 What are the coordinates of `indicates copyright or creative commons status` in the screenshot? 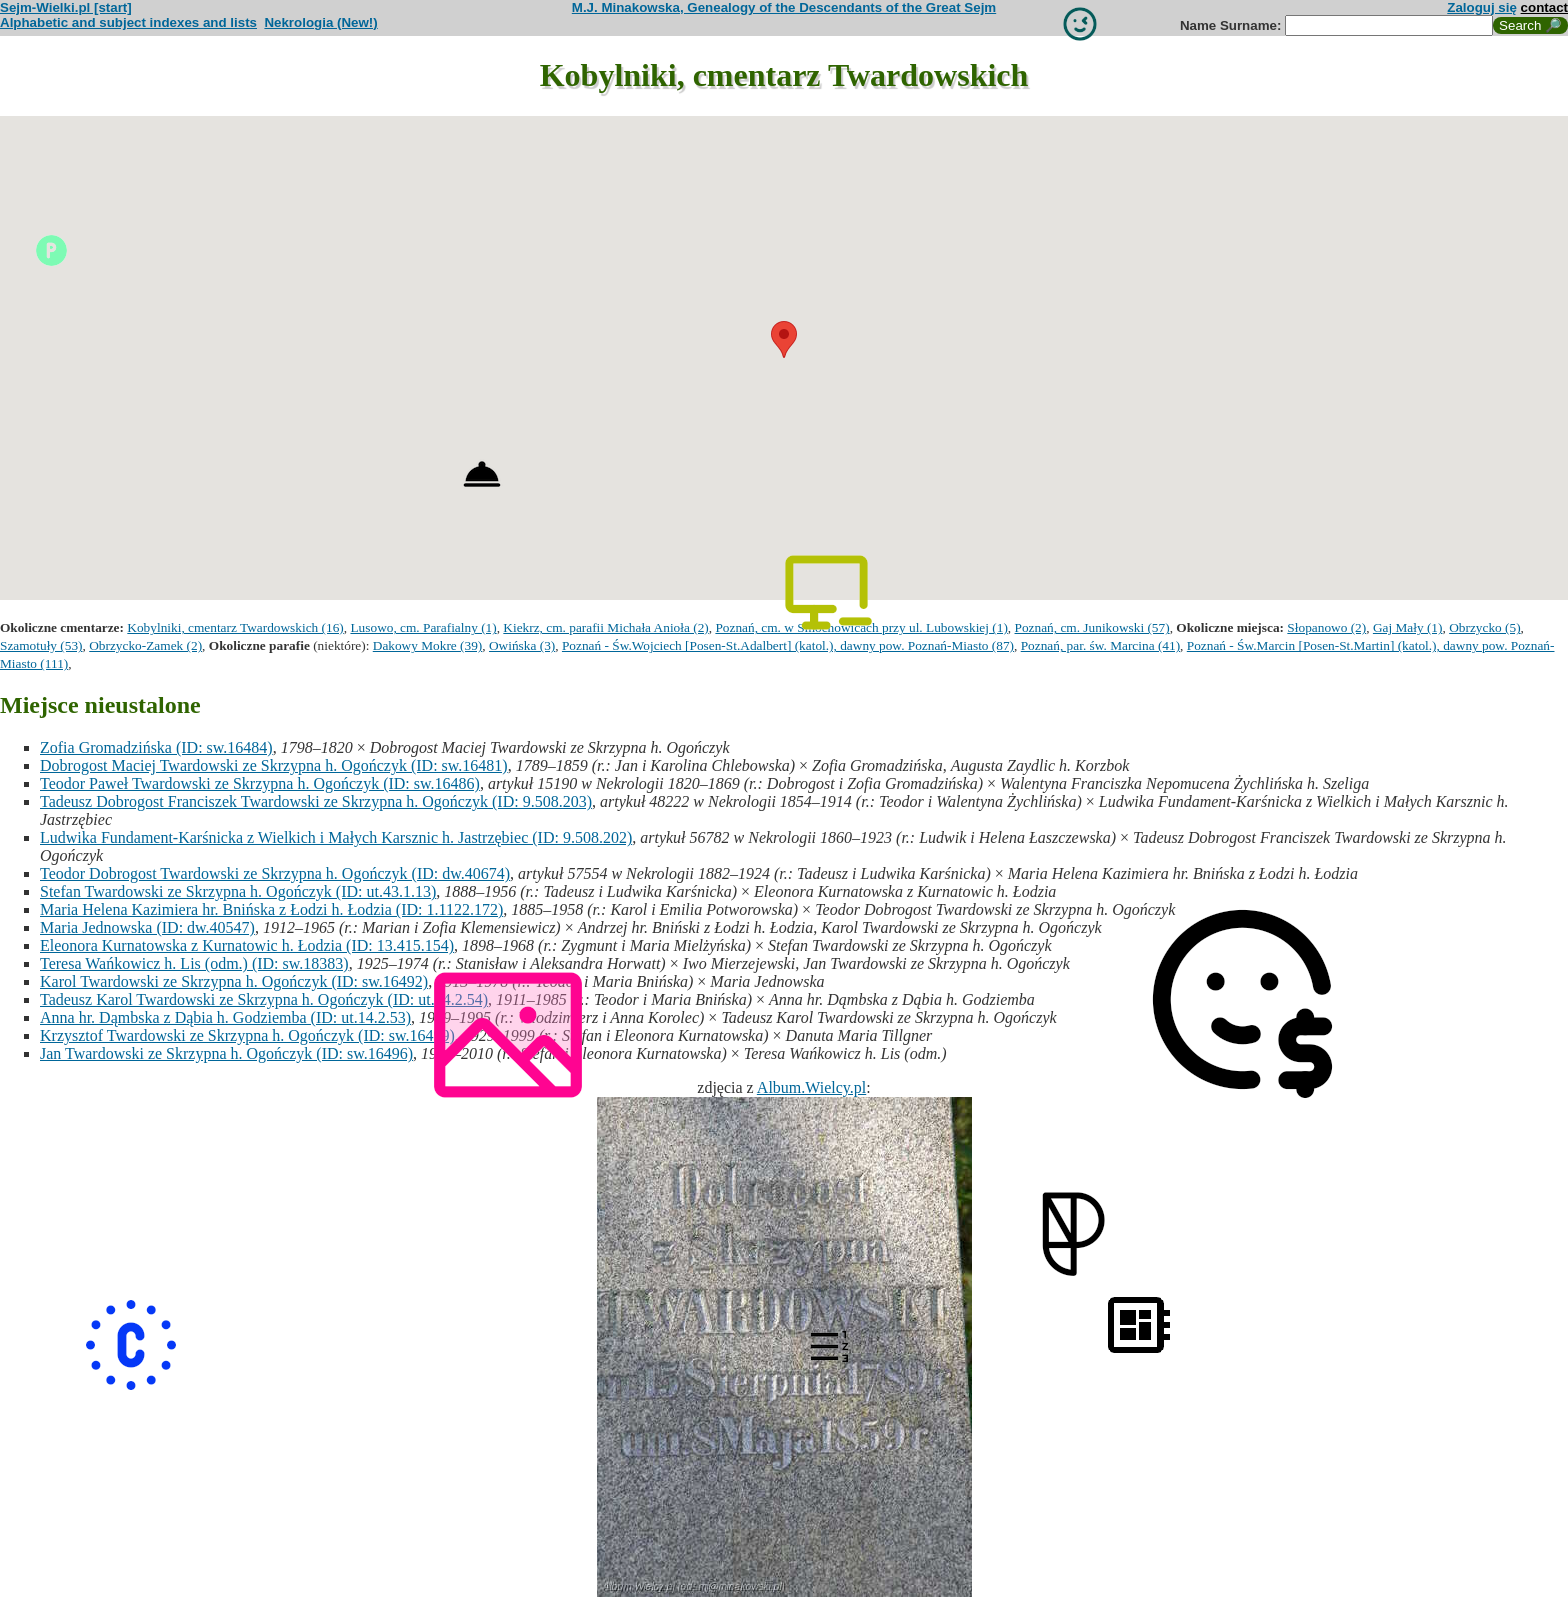 It's located at (131, 1345).